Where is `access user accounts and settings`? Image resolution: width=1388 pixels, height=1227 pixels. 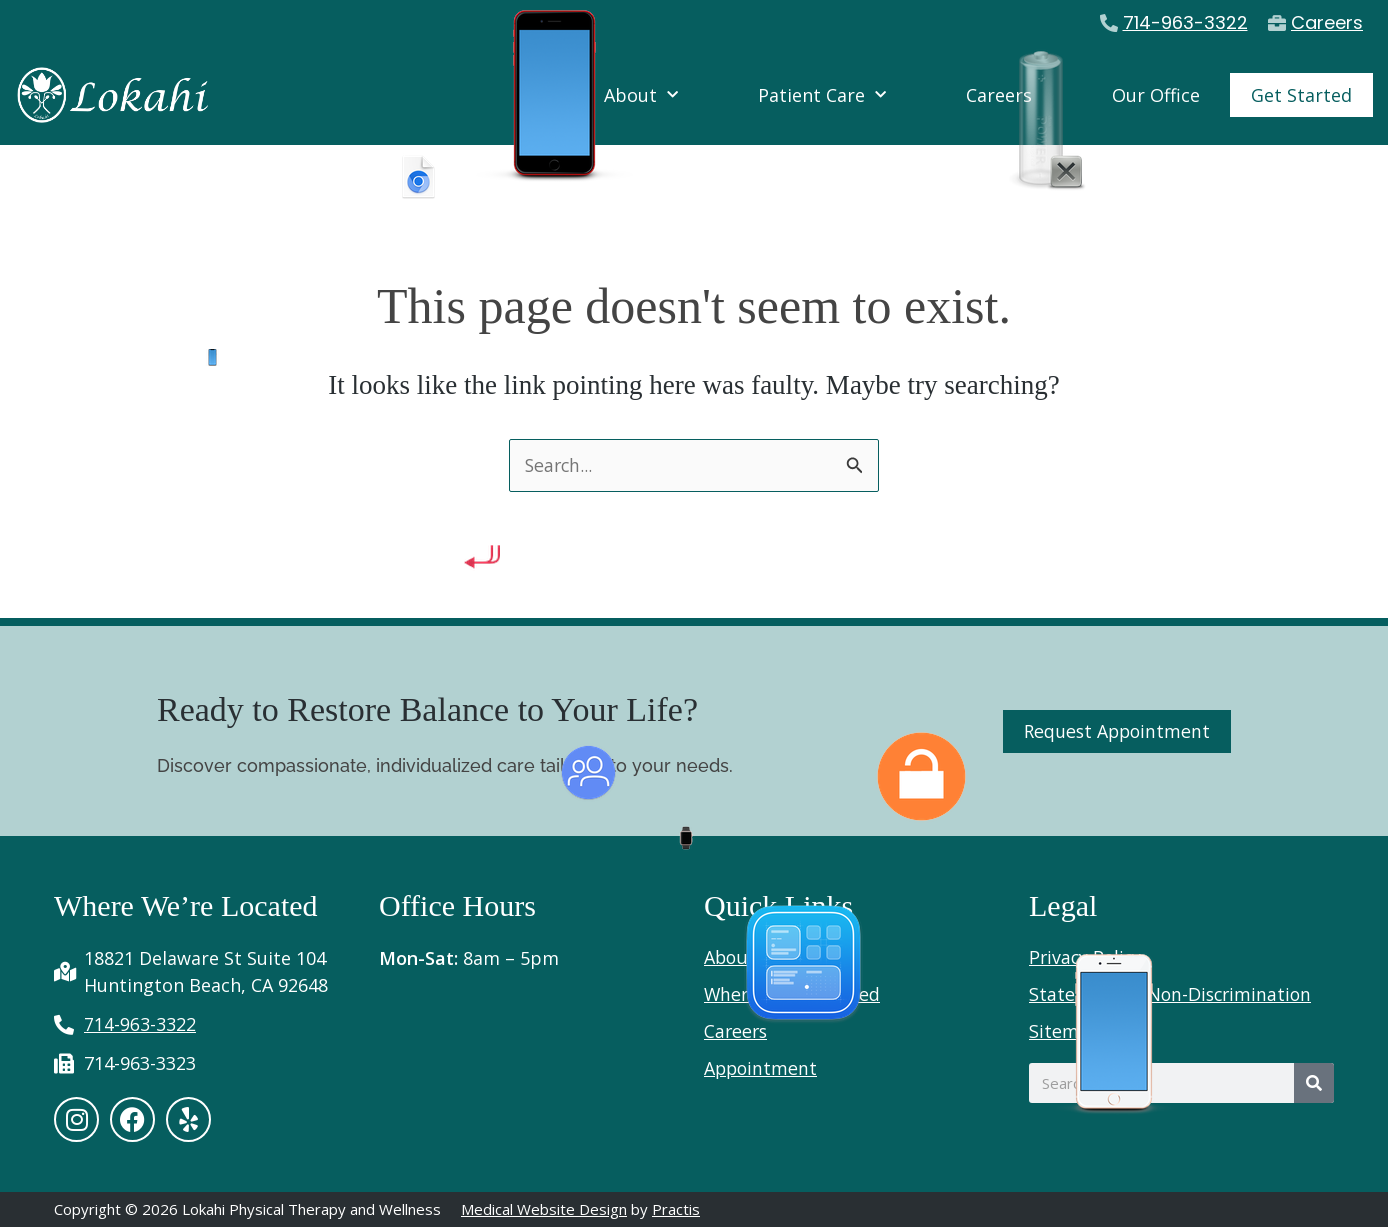 access user accounts and settings is located at coordinates (588, 772).